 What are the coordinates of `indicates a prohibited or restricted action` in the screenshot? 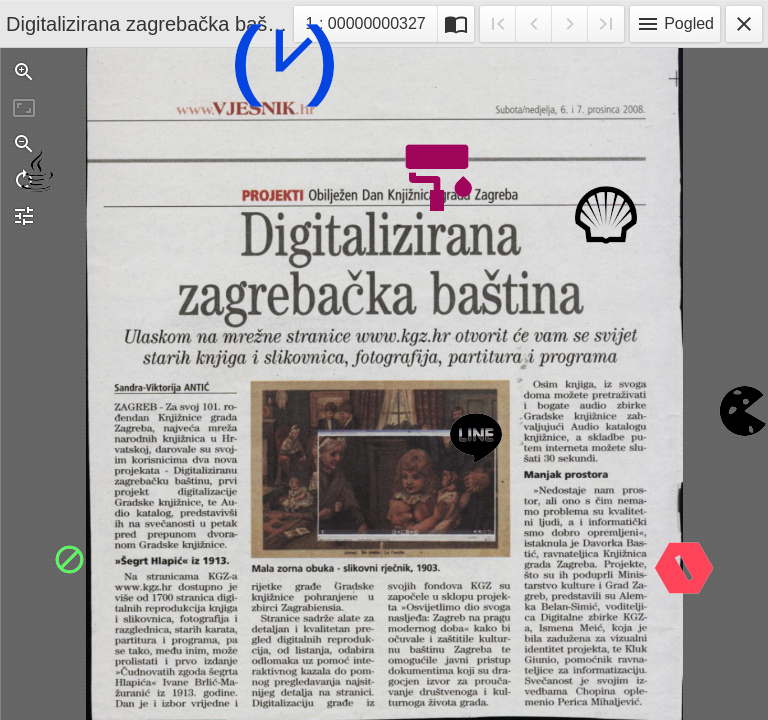 It's located at (69, 559).